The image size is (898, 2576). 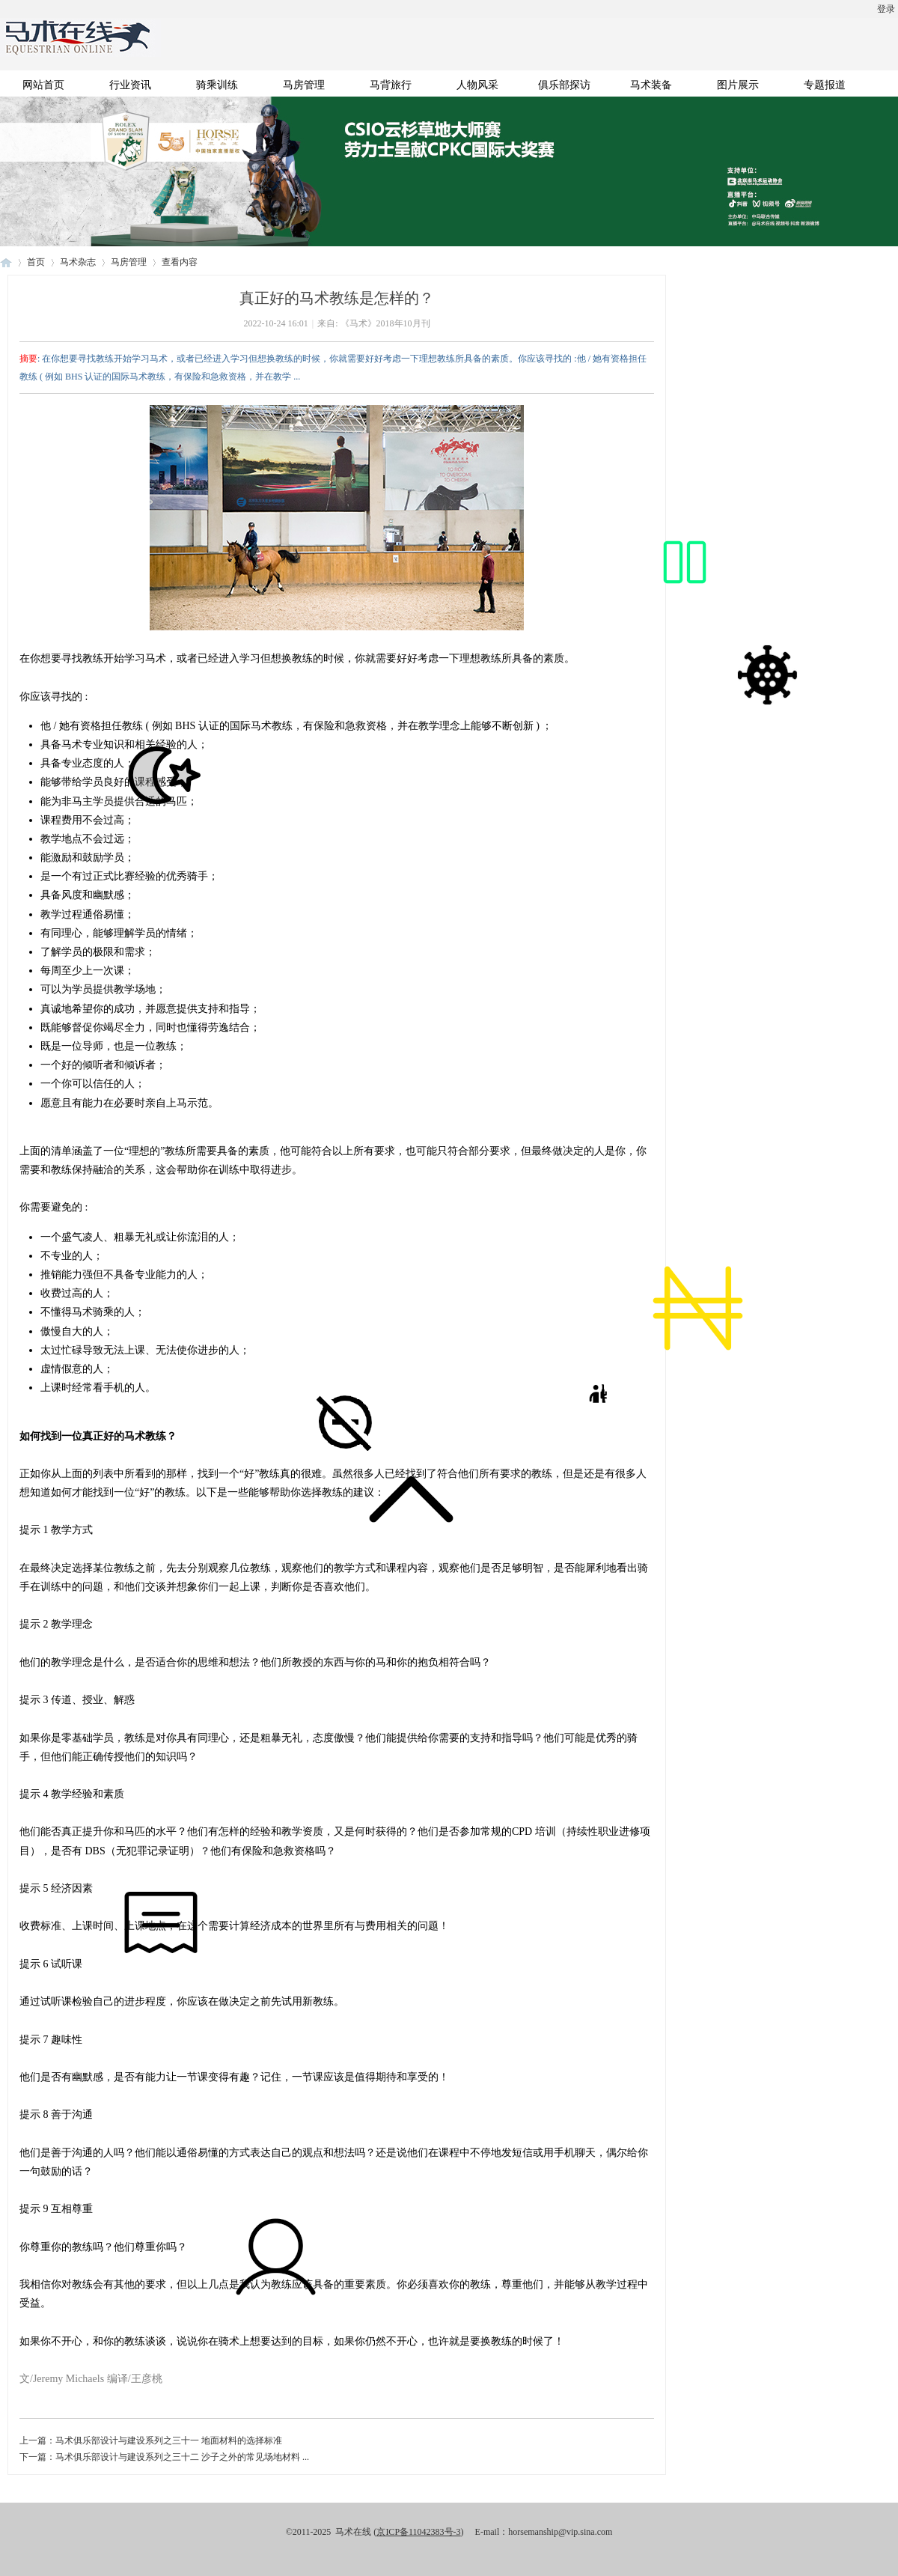 What do you see at coordinates (685, 562) in the screenshot?
I see `switch to column view layout` at bounding box center [685, 562].